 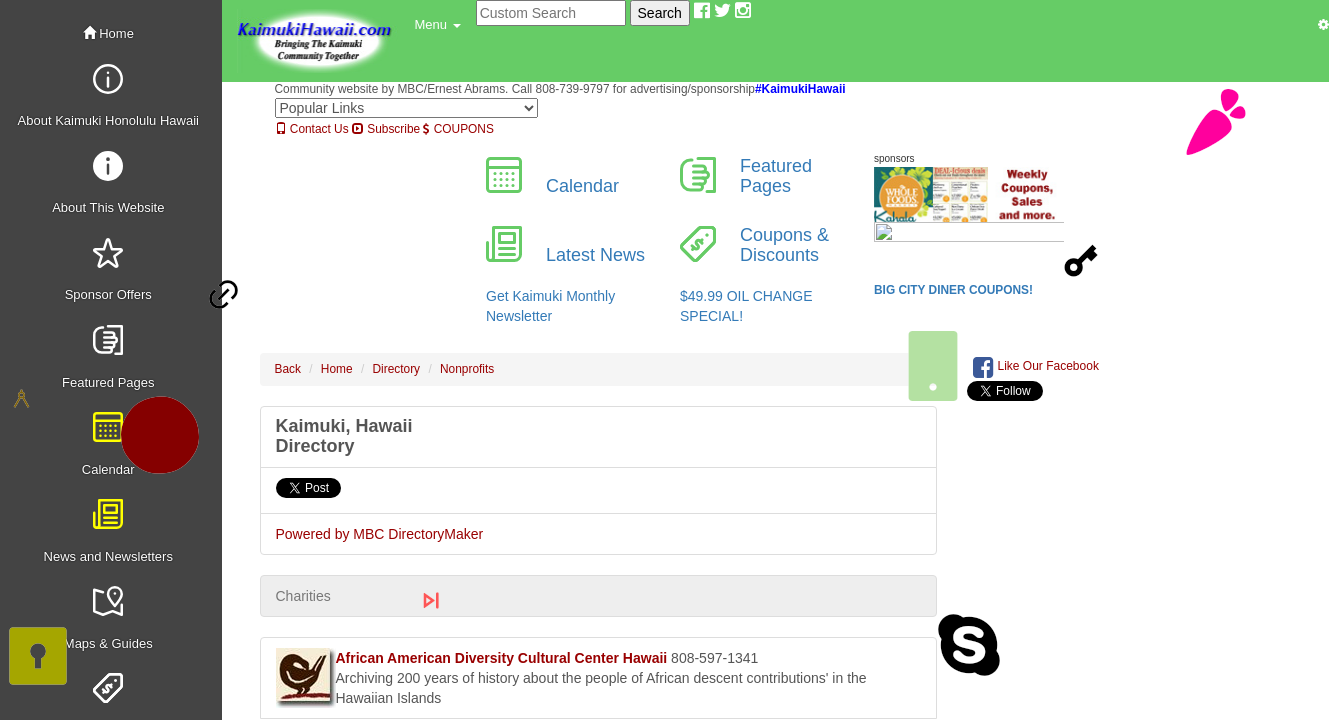 I want to click on access mobile device settings, so click(x=933, y=366).